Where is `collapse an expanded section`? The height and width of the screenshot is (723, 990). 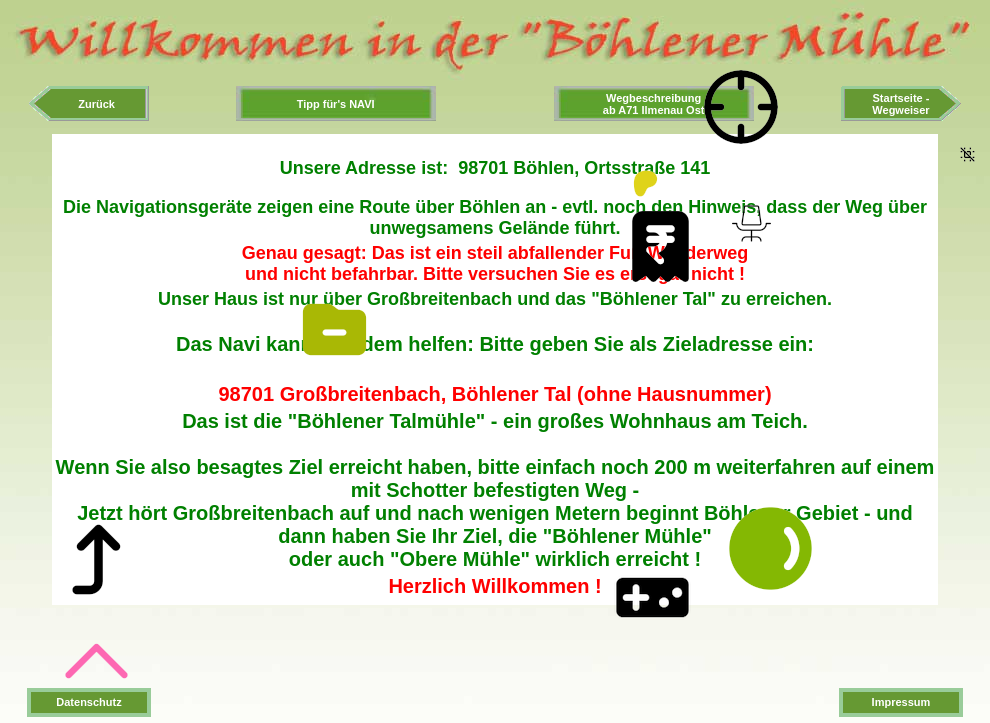 collapse an expanded section is located at coordinates (96, 660).